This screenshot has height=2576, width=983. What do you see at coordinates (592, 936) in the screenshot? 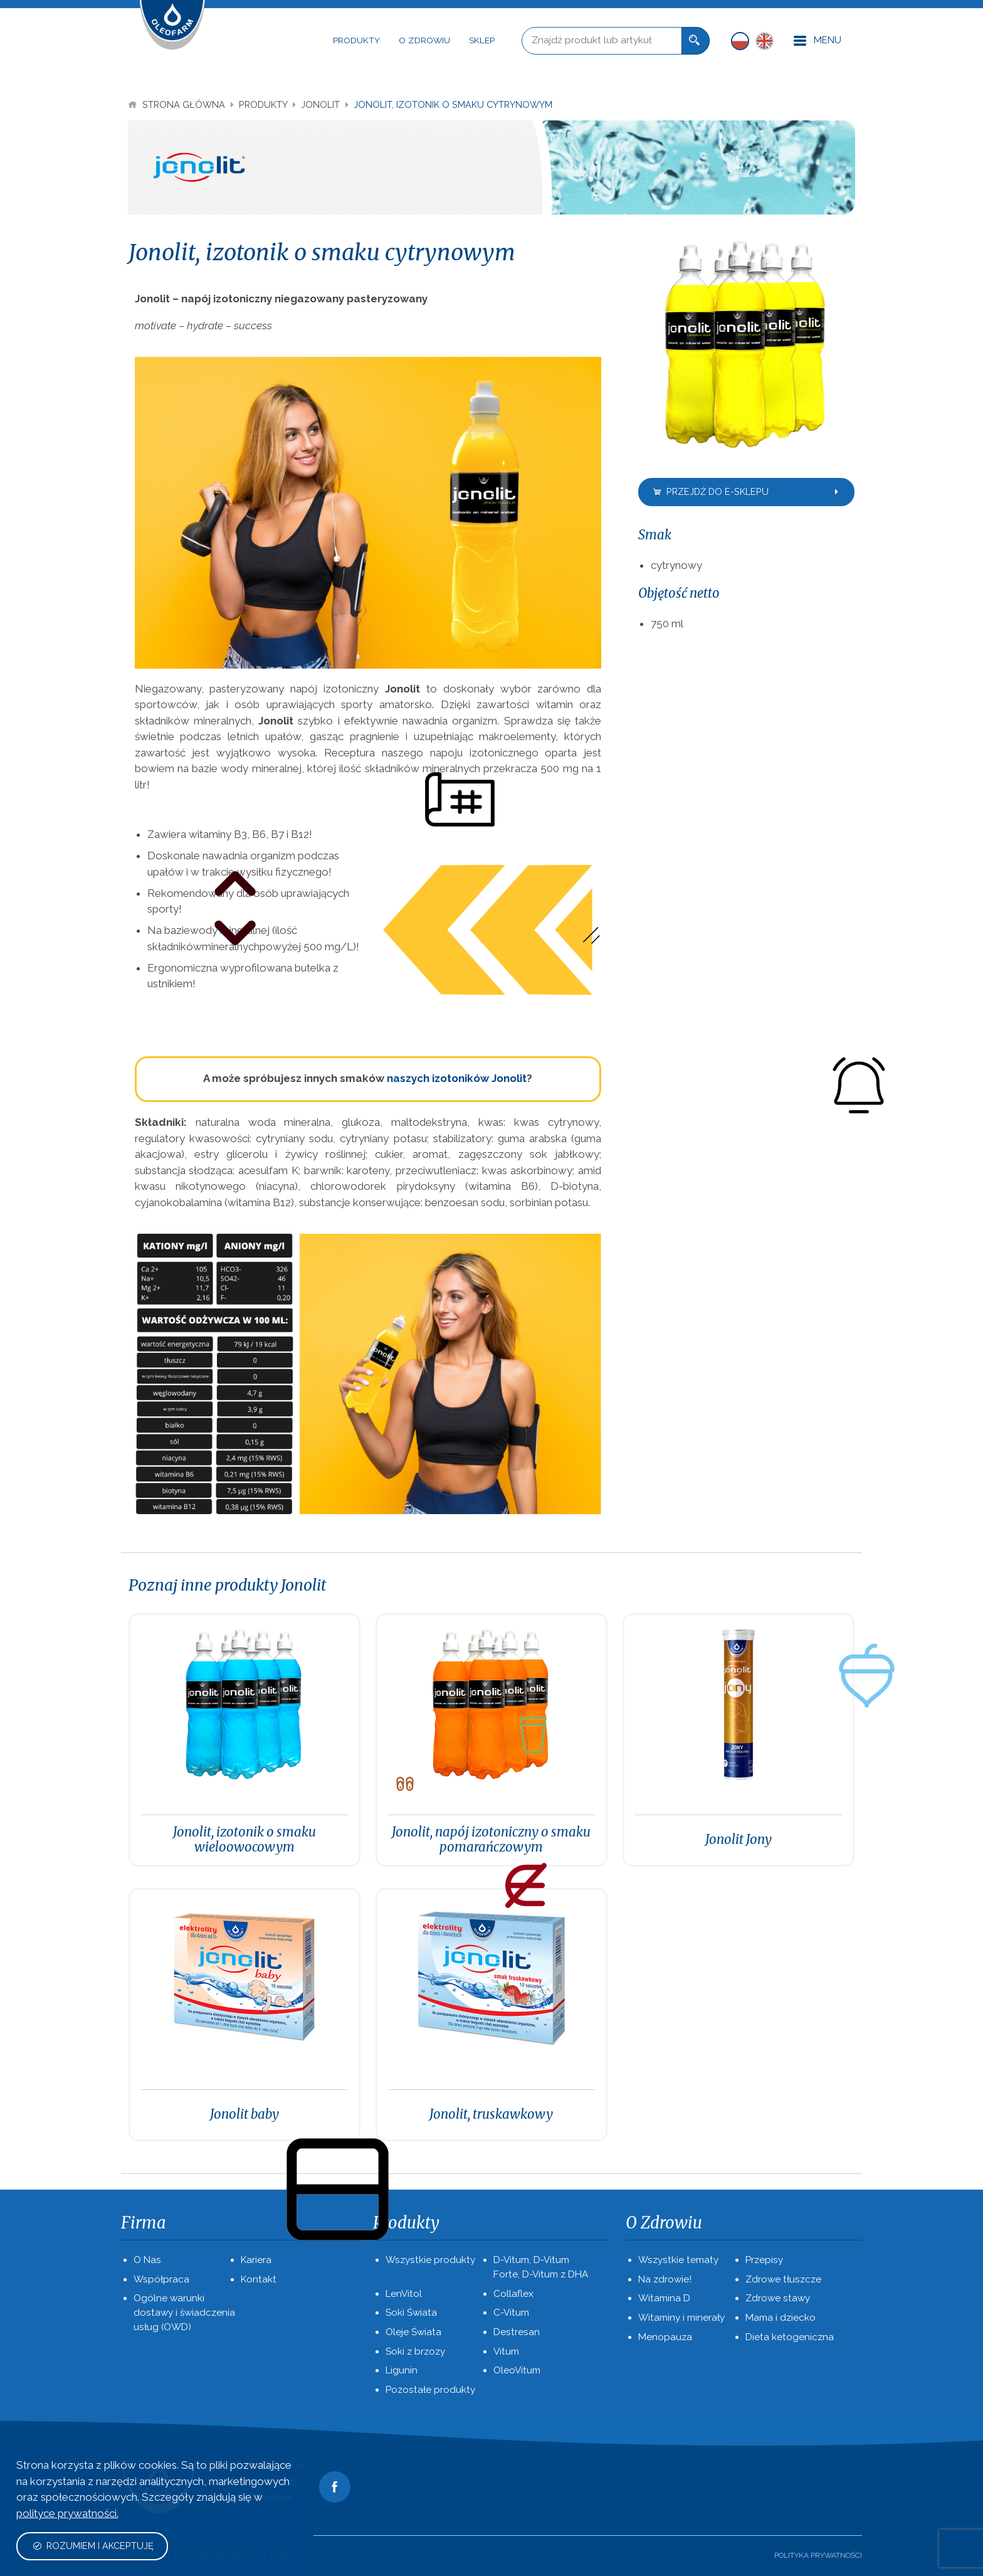
I see `indicates signal strength or connectivity level` at bounding box center [592, 936].